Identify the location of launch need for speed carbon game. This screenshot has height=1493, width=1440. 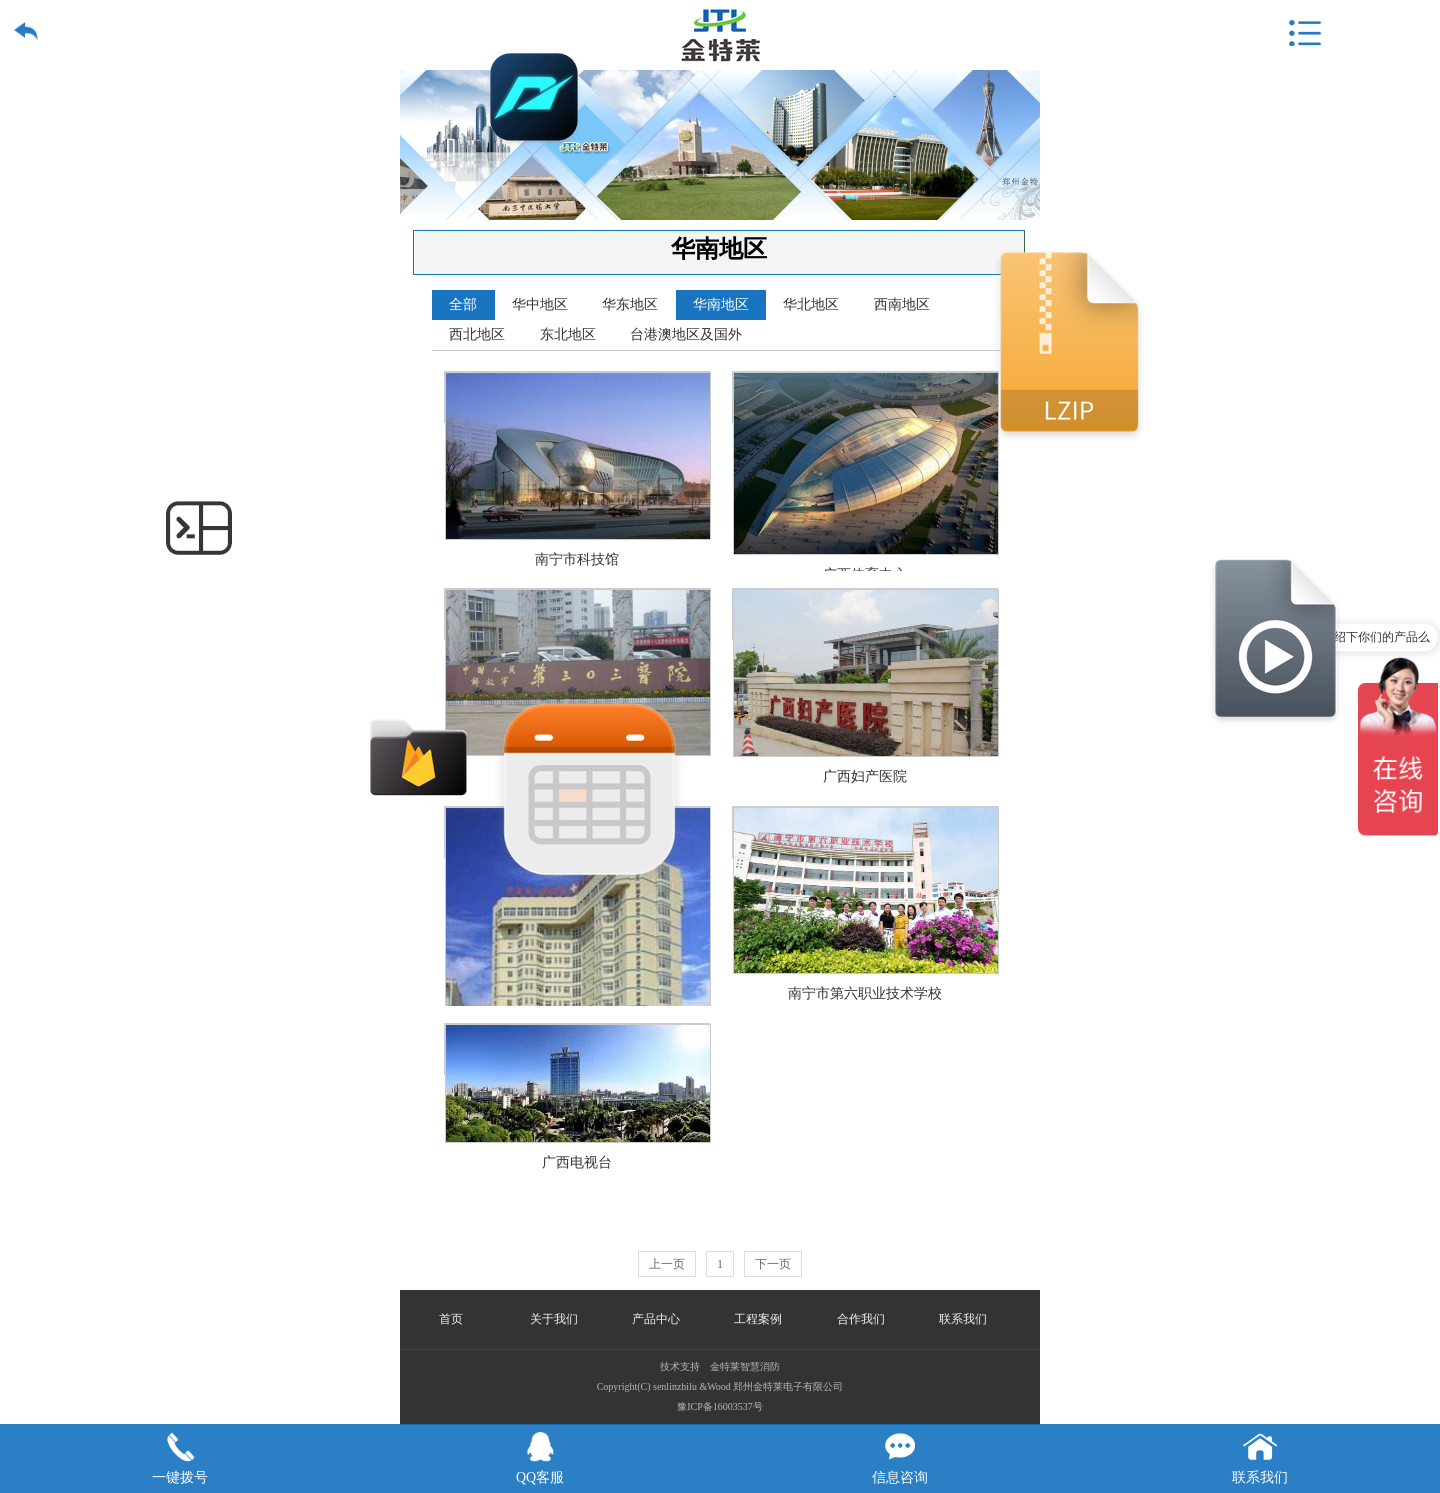
(534, 97).